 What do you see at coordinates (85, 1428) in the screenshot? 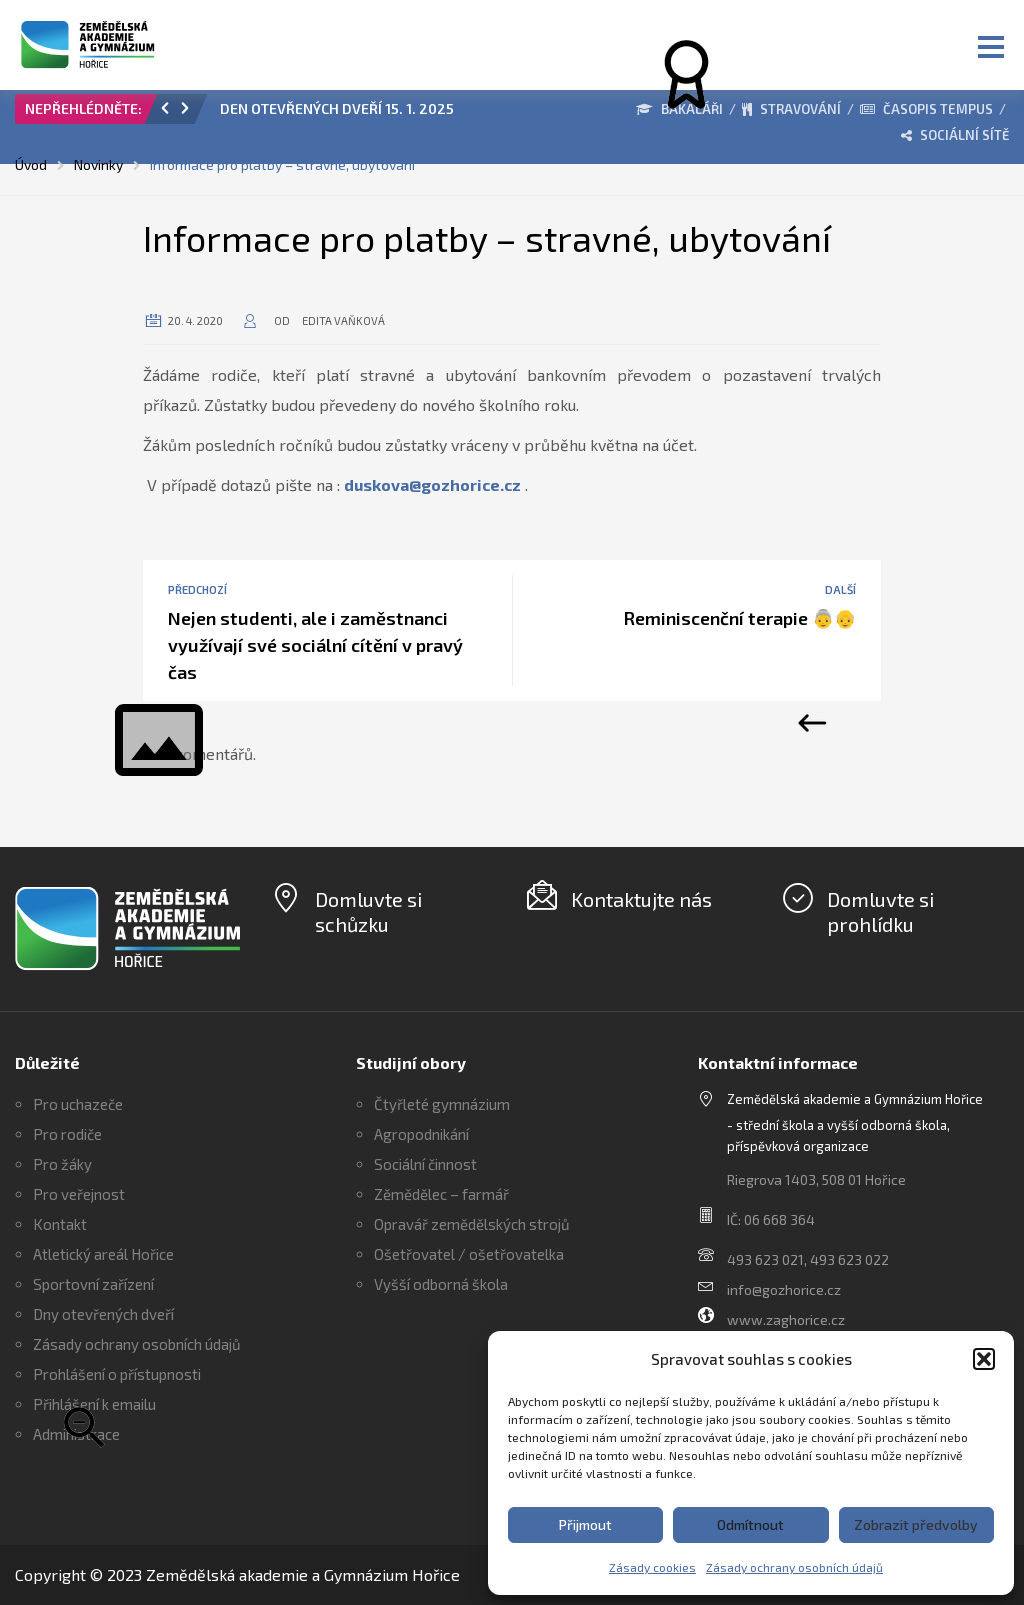
I see `zoom out to see more of the view` at bounding box center [85, 1428].